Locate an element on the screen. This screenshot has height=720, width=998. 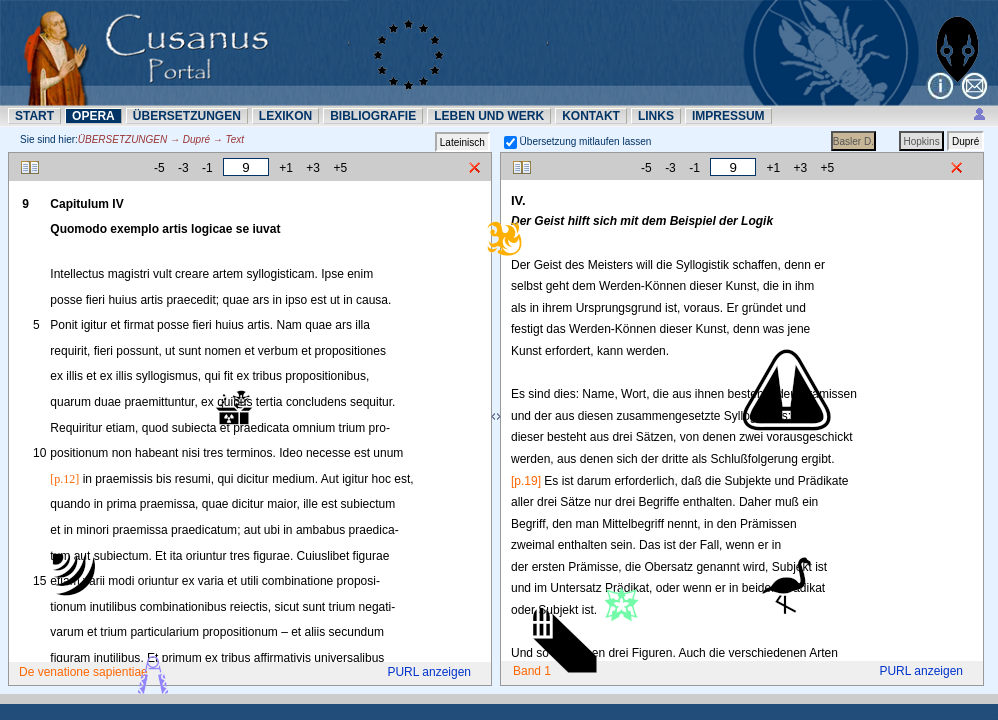
subscribe to RSS feed is located at coordinates (74, 575).